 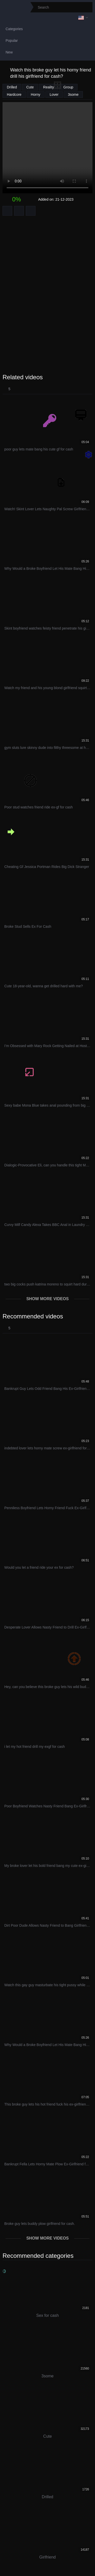 I want to click on move content outside the current container, so click(x=29, y=1072).